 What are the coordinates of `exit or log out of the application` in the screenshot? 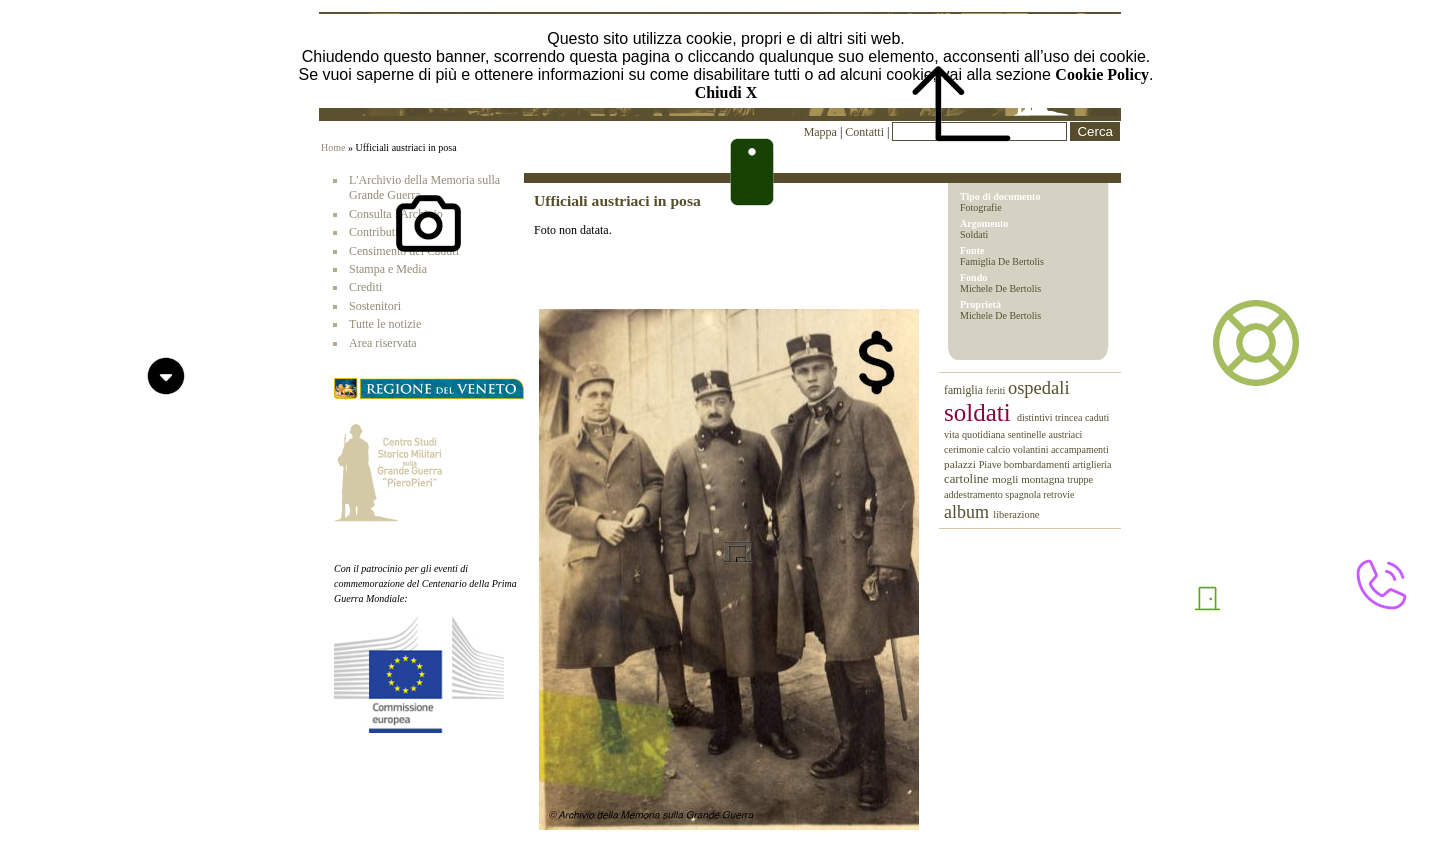 It's located at (1207, 598).